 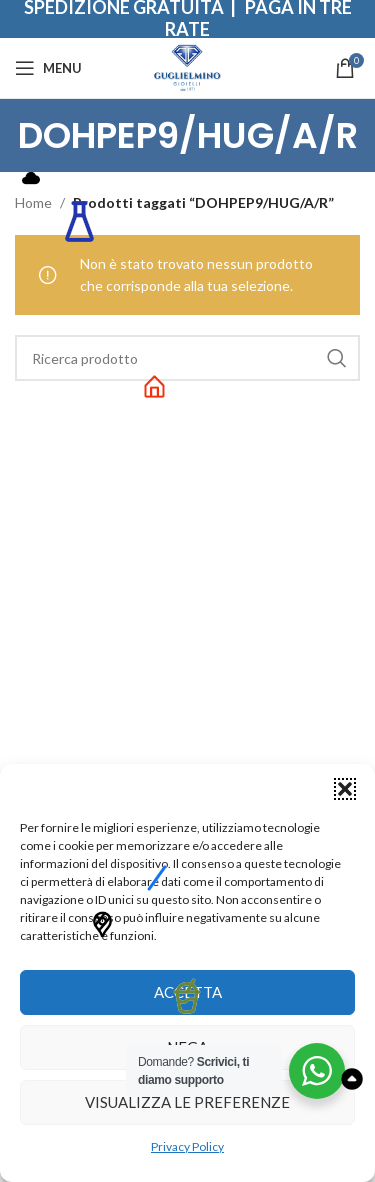 What do you see at coordinates (187, 997) in the screenshot?
I see `order bubble tea or drinks` at bounding box center [187, 997].